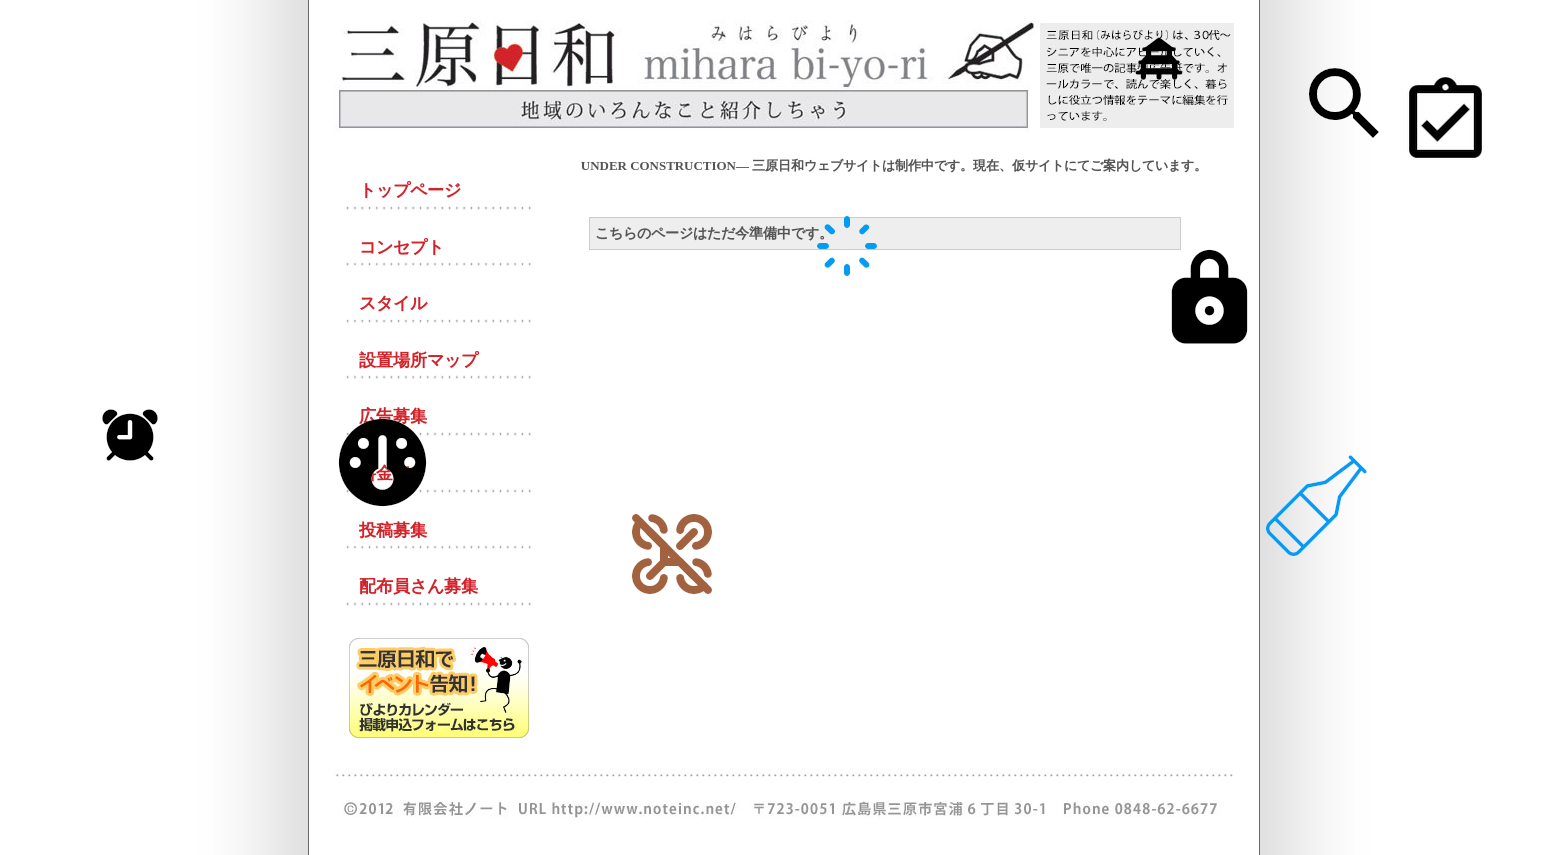  I want to click on set or manage alarms, so click(130, 435).